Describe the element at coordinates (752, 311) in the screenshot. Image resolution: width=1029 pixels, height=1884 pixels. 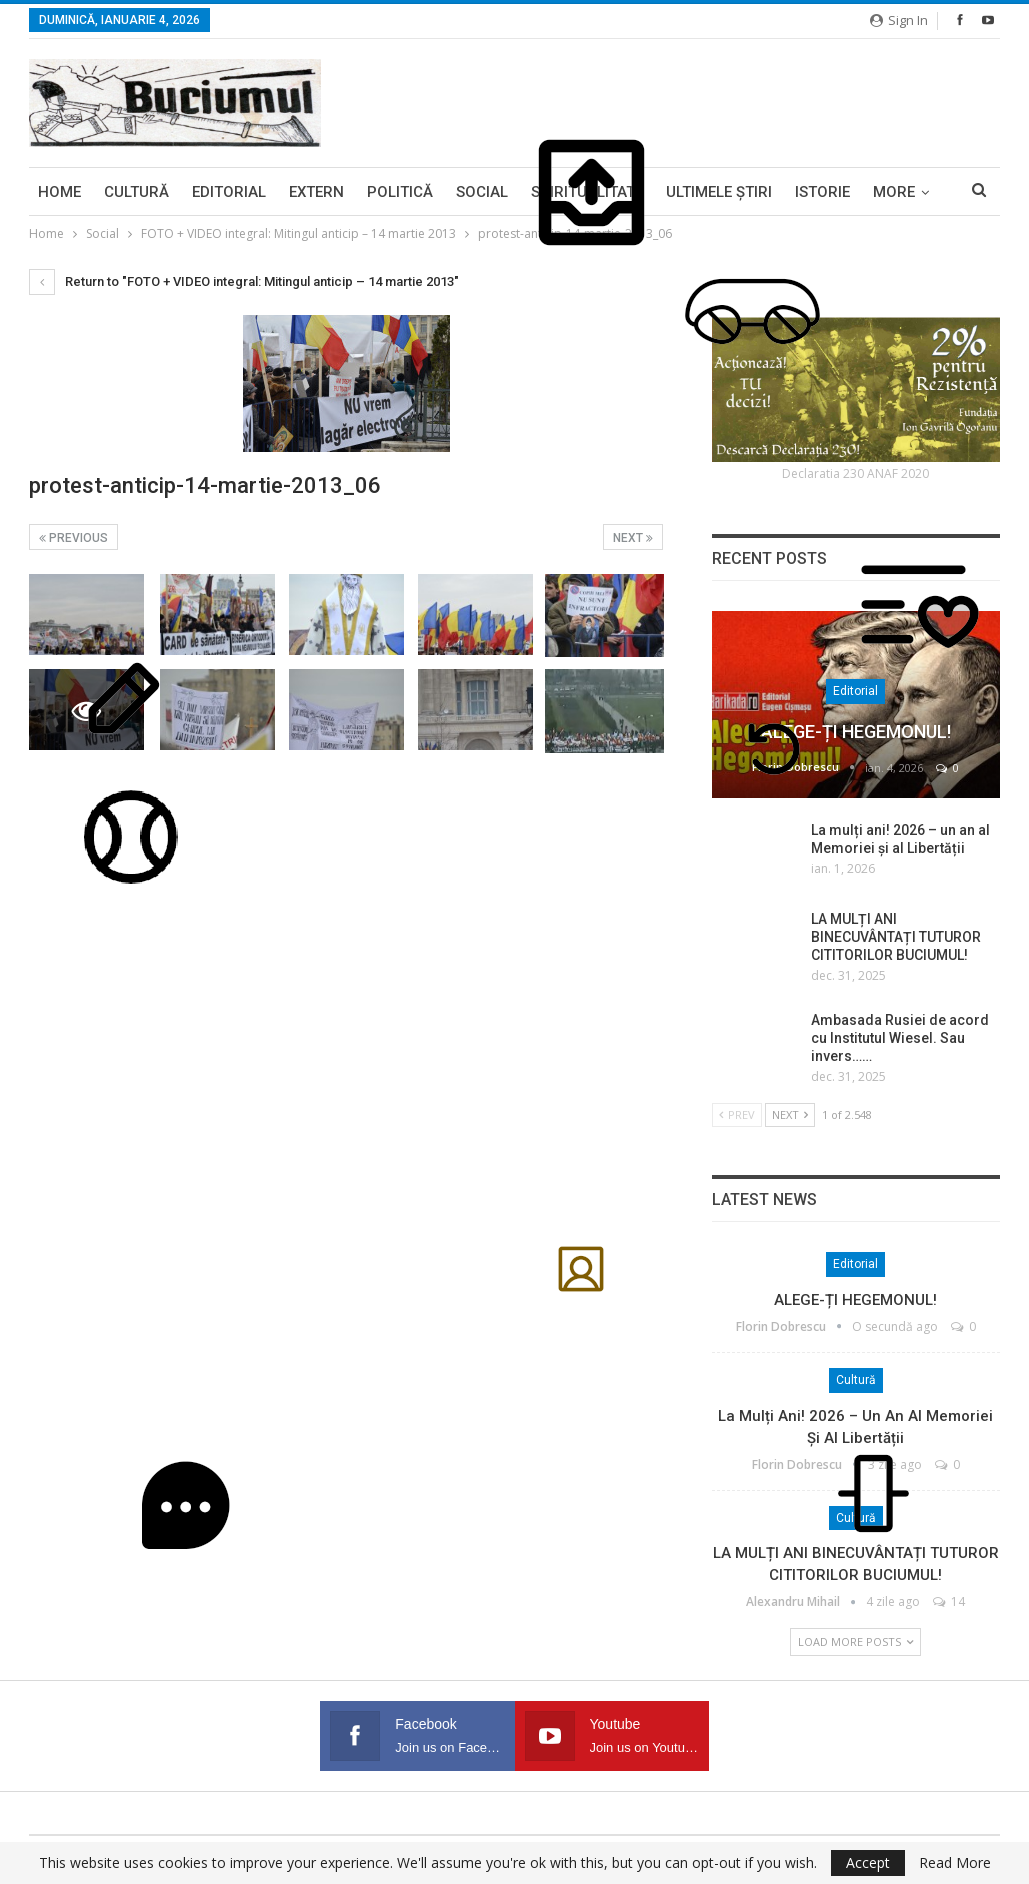
I see `access virtual reality or immersive mode` at that location.